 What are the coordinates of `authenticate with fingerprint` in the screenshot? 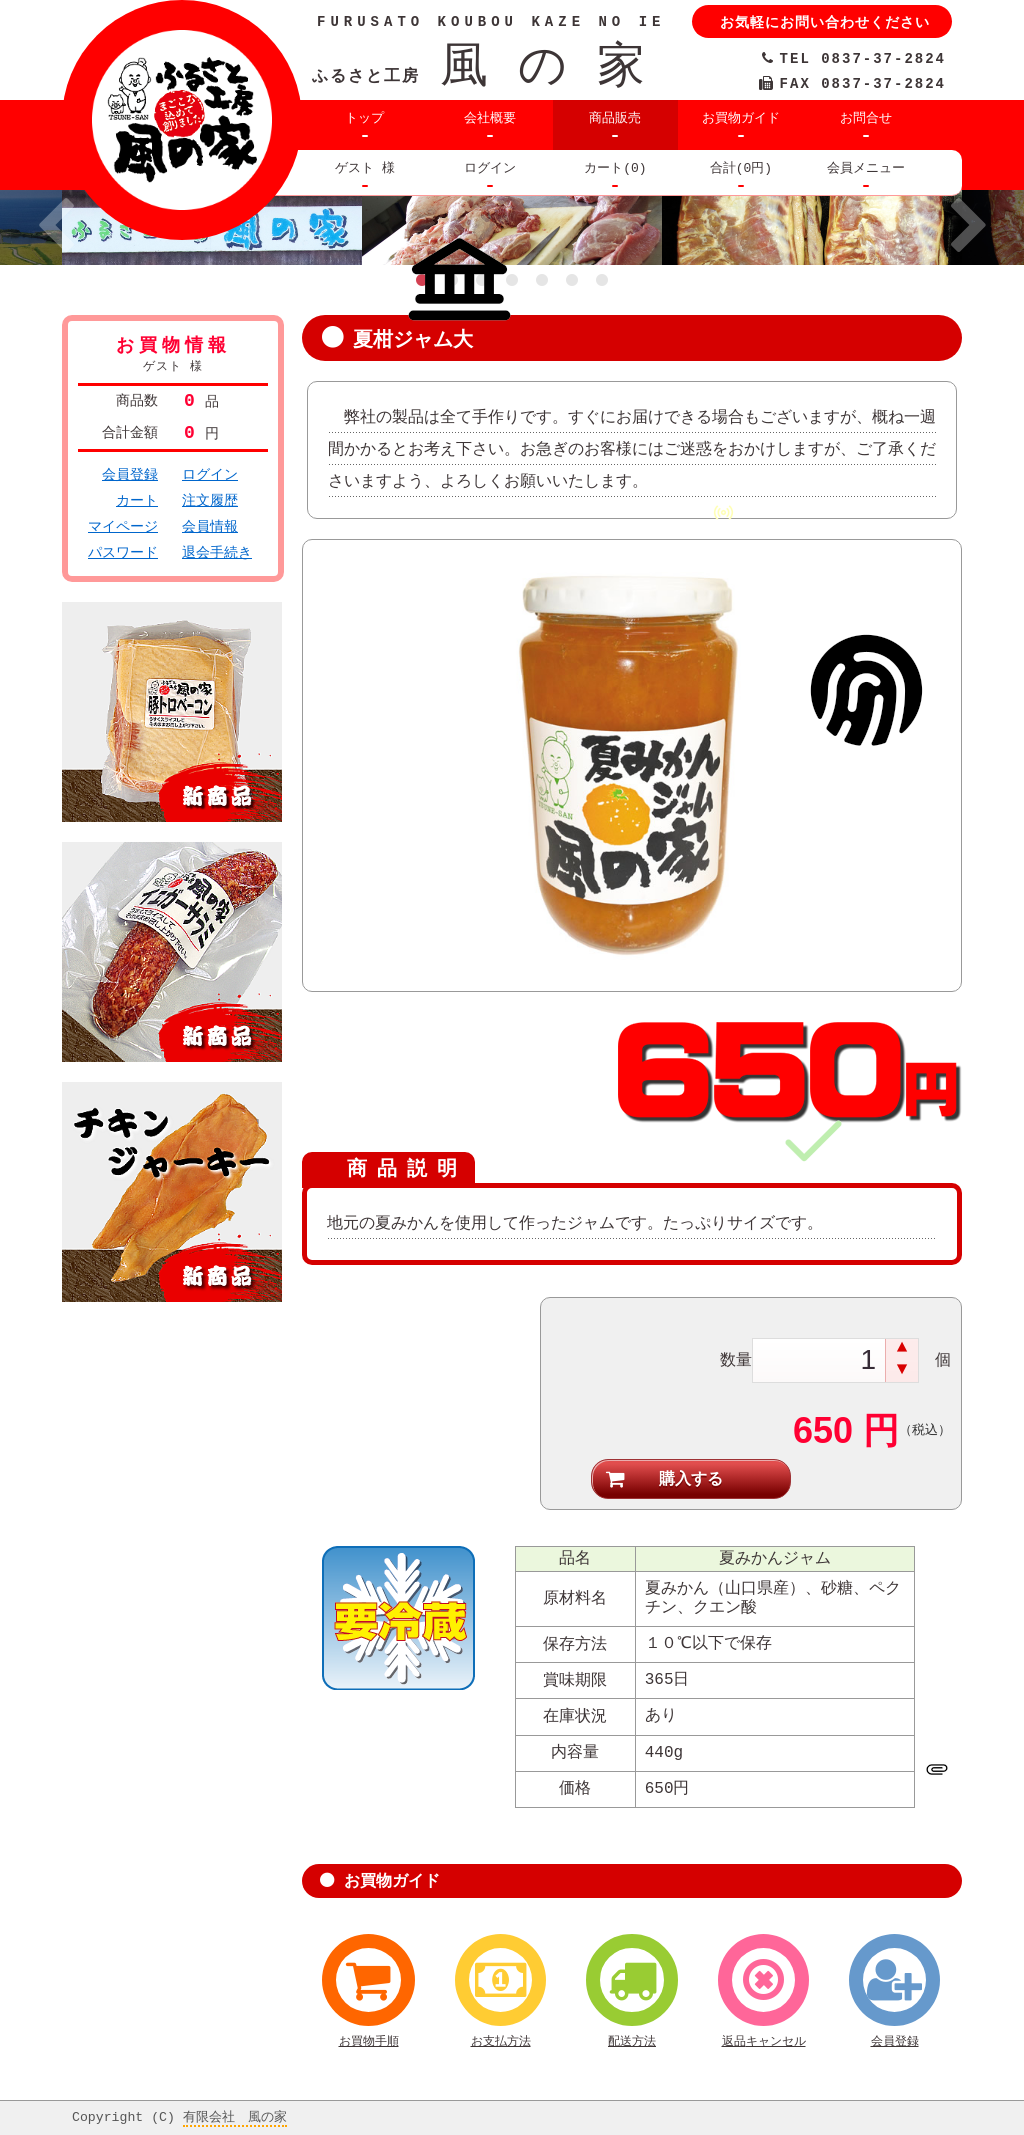 It's located at (866, 690).